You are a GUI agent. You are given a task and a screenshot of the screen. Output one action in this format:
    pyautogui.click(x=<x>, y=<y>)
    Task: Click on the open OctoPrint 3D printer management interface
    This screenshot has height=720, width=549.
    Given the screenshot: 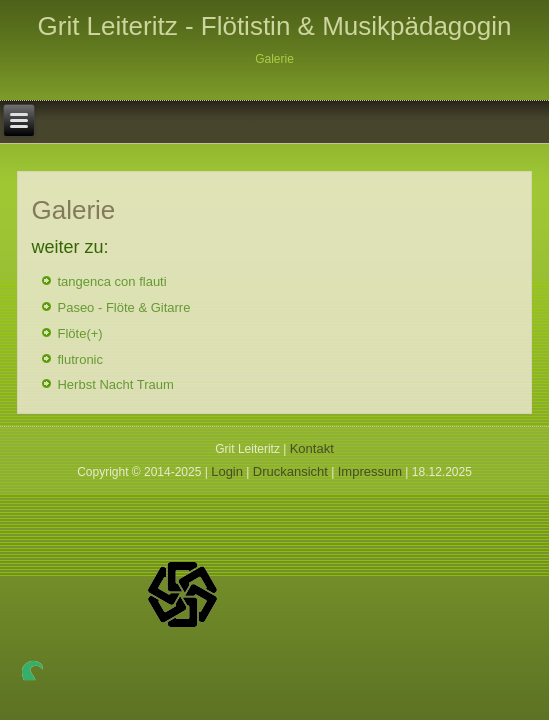 What is the action you would take?
    pyautogui.click(x=32, y=670)
    